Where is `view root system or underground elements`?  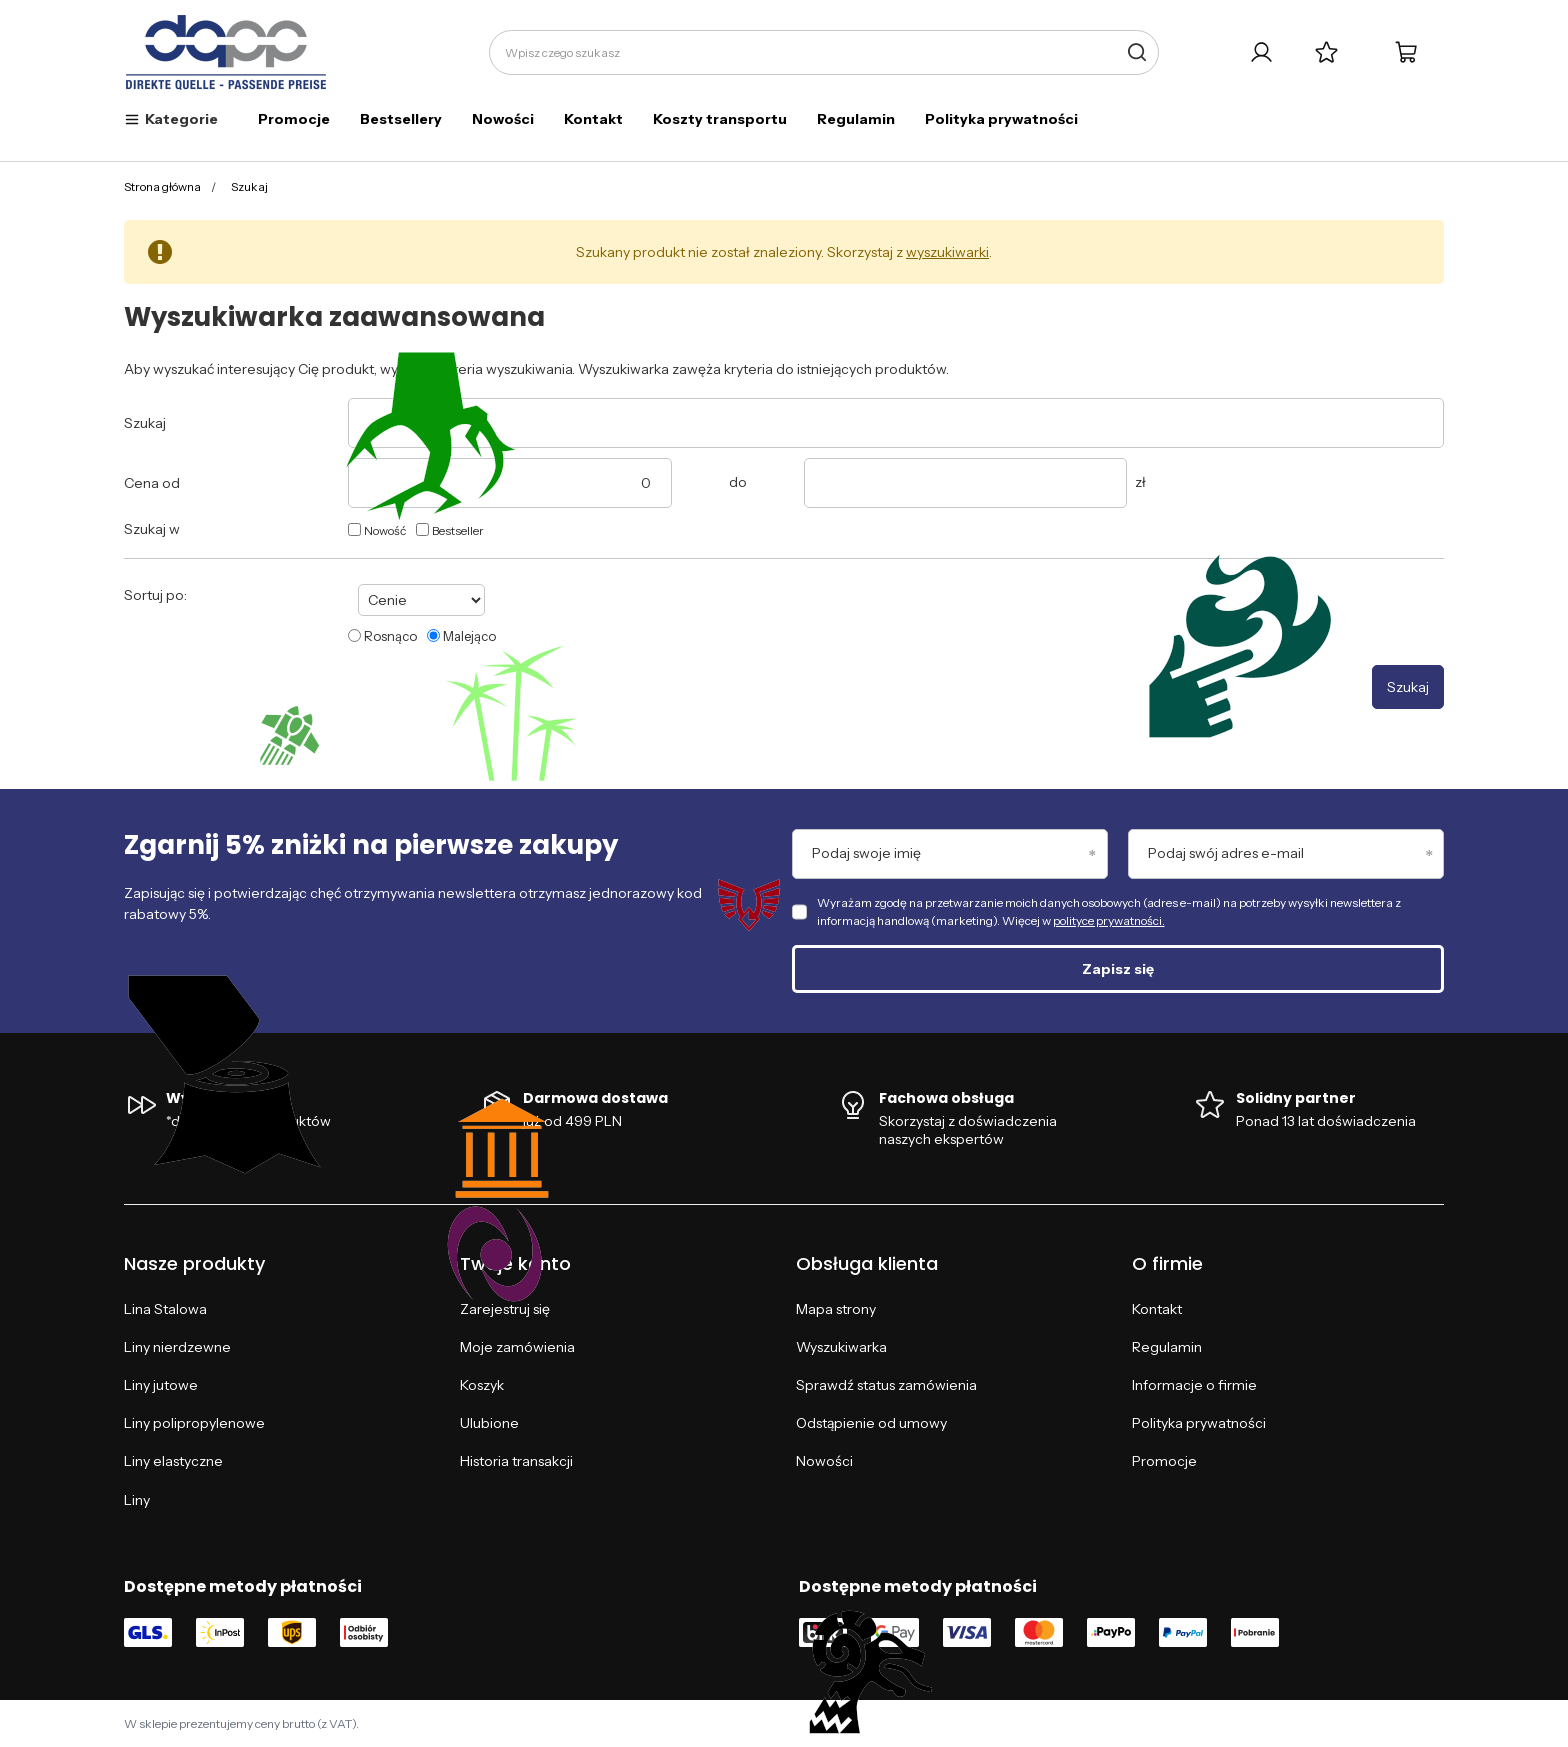 view root system or underground elements is located at coordinates (430, 436).